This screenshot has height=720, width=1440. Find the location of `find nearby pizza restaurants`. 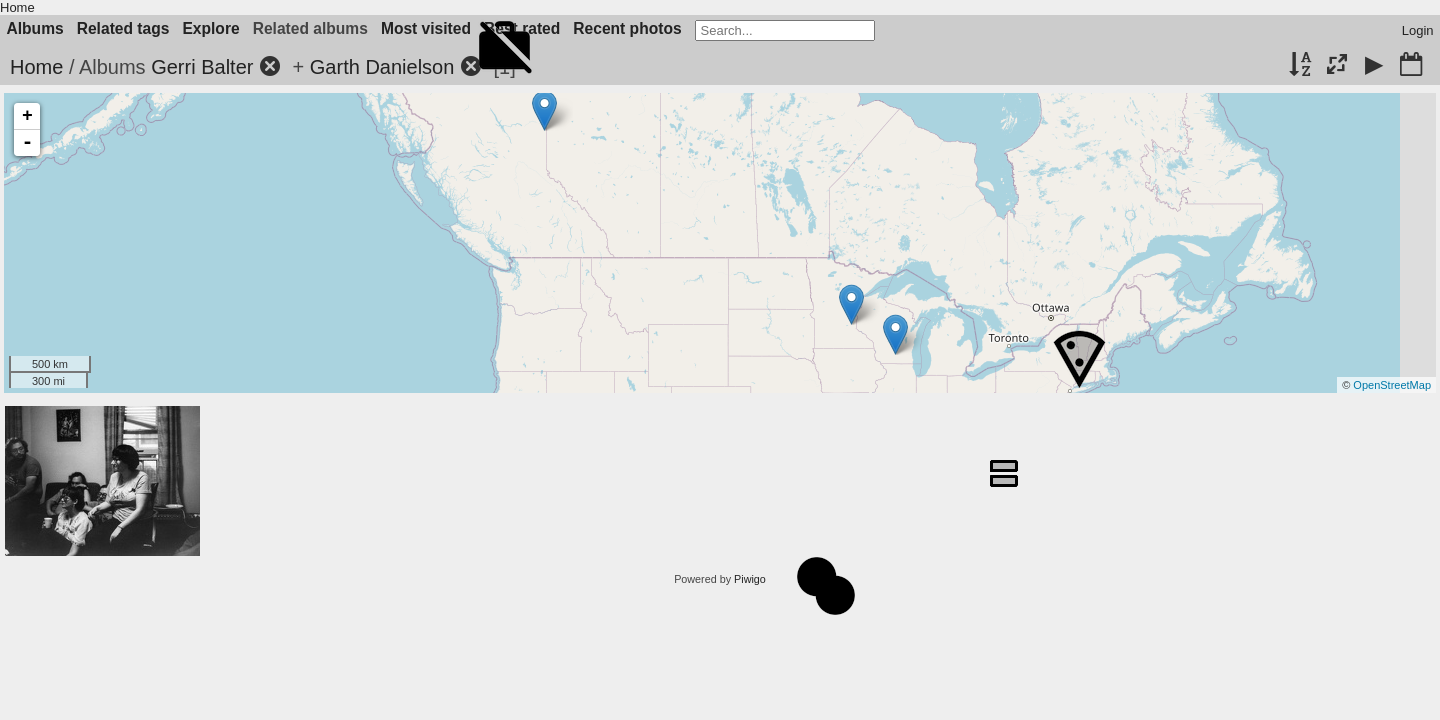

find nearby pizza restaurants is located at coordinates (1079, 359).